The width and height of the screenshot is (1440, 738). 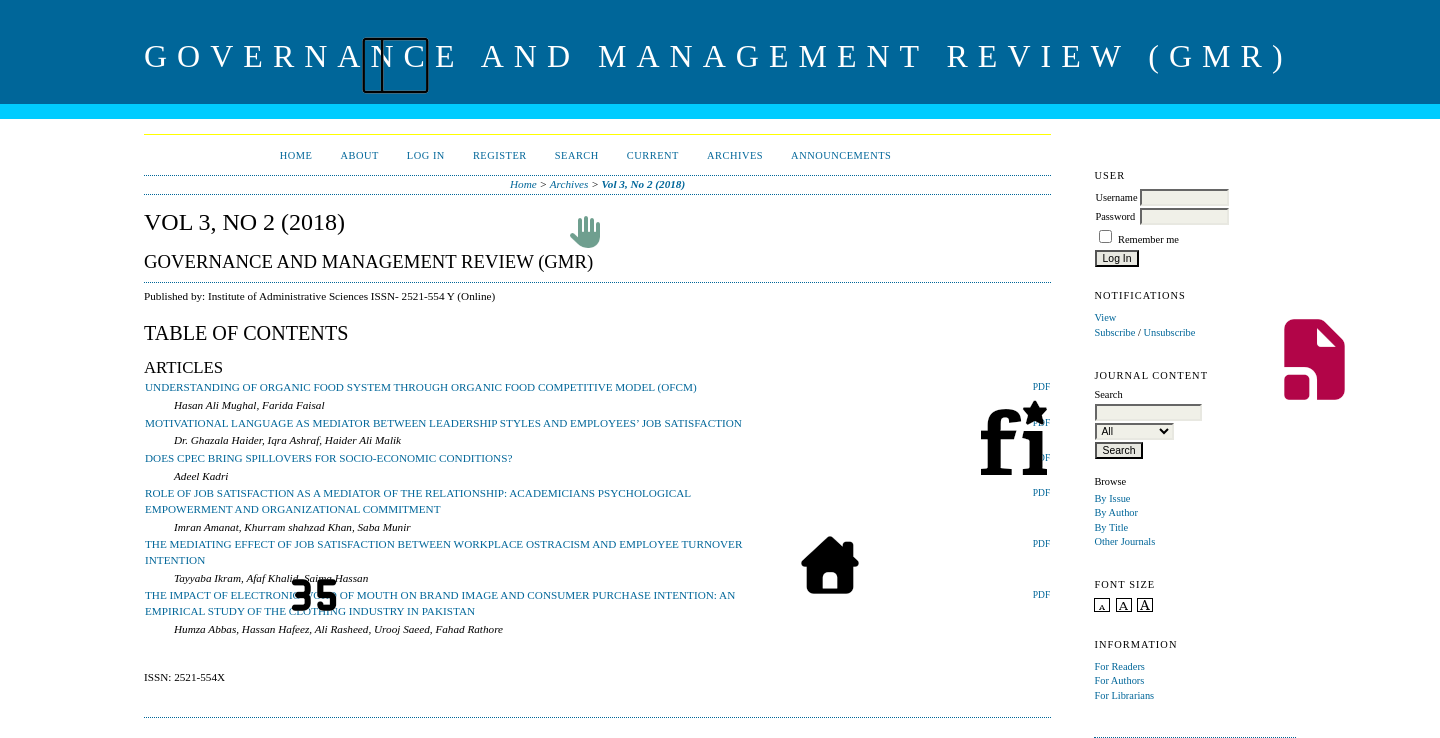 I want to click on stop or pause an action, so click(x=586, y=232).